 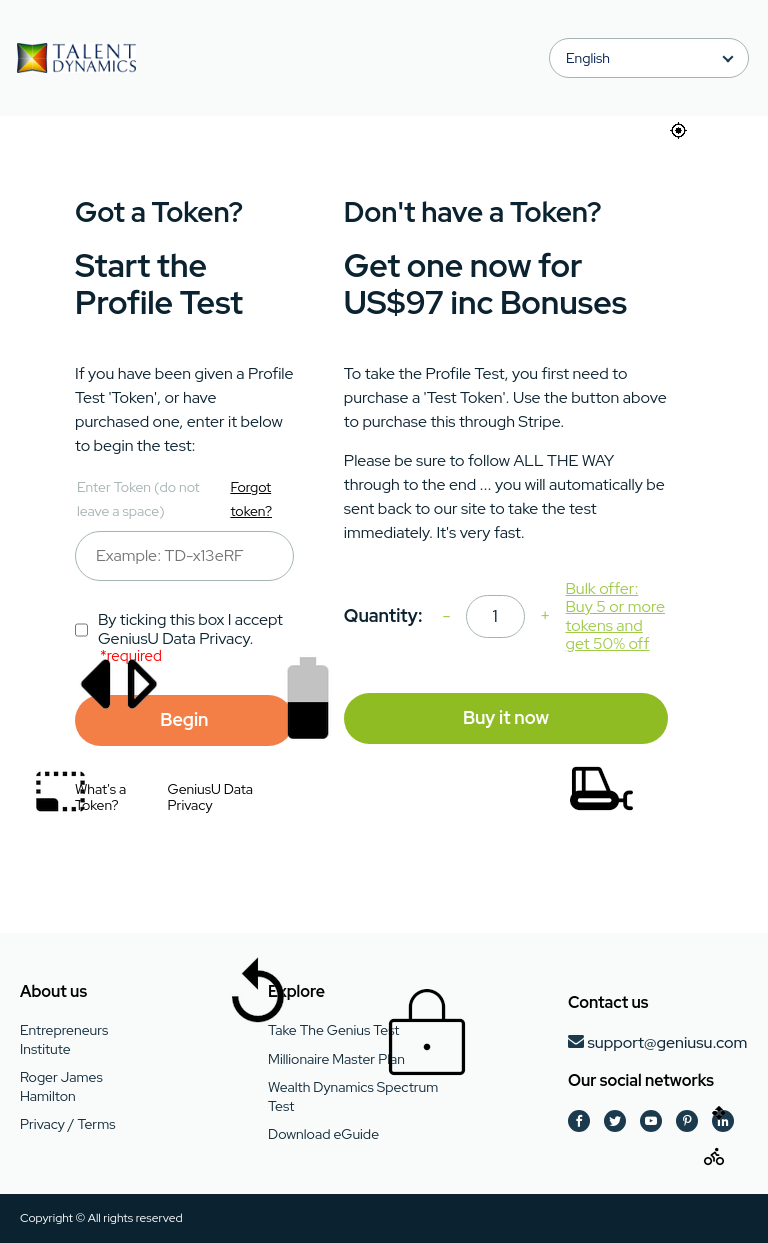 I want to click on lock or secure this item, so click(x=427, y=1037).